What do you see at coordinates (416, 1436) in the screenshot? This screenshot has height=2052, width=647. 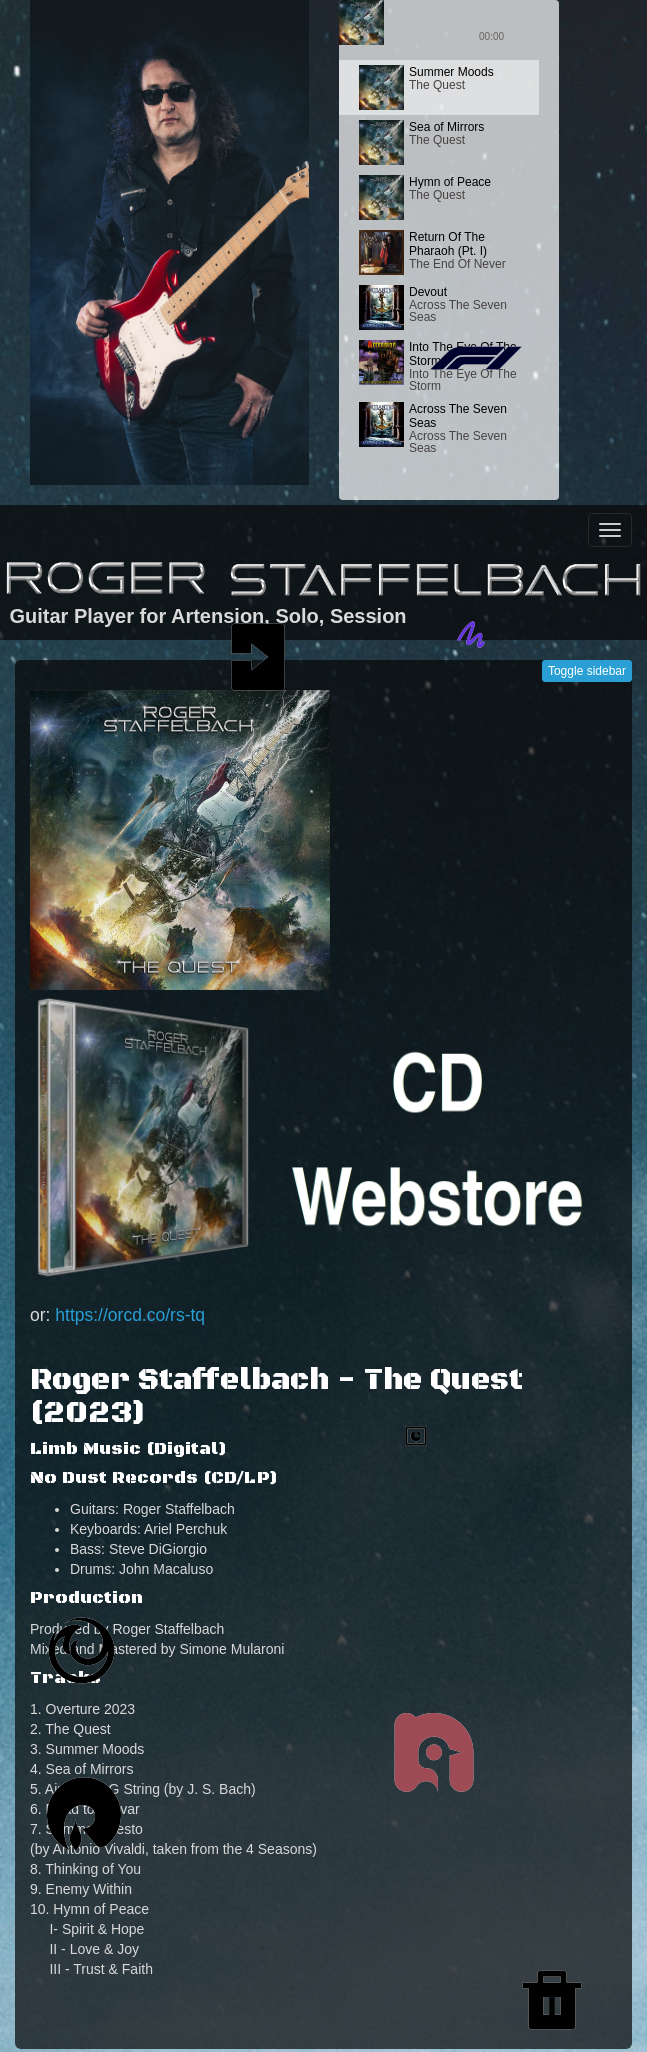 I see `view business analytics dashboard` at bounding box center [416, 1436].